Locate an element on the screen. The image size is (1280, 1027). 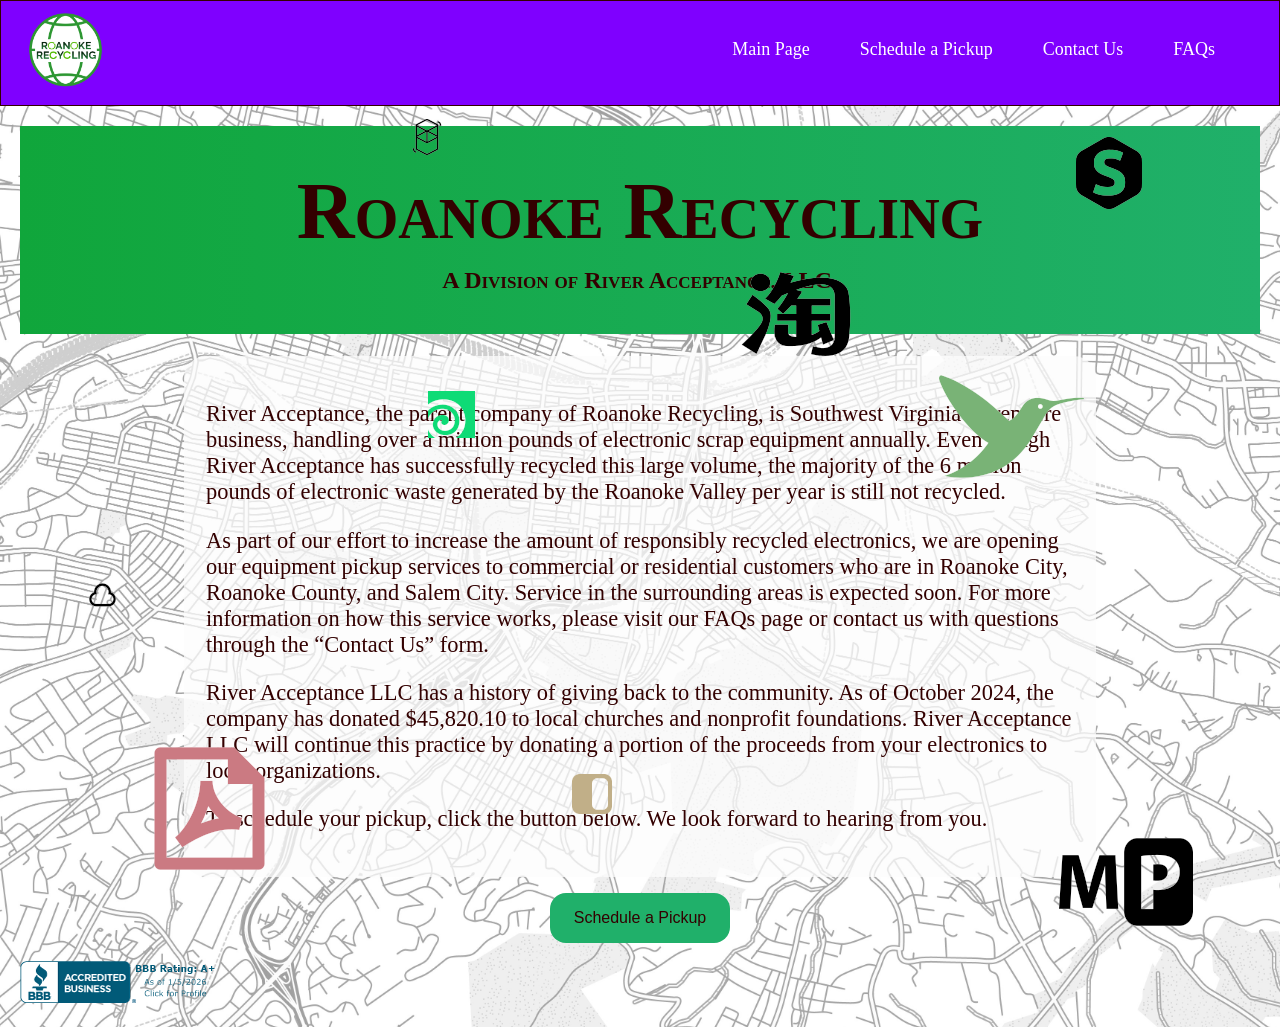
view or open a PDF document is located at coordinates (209, 808).